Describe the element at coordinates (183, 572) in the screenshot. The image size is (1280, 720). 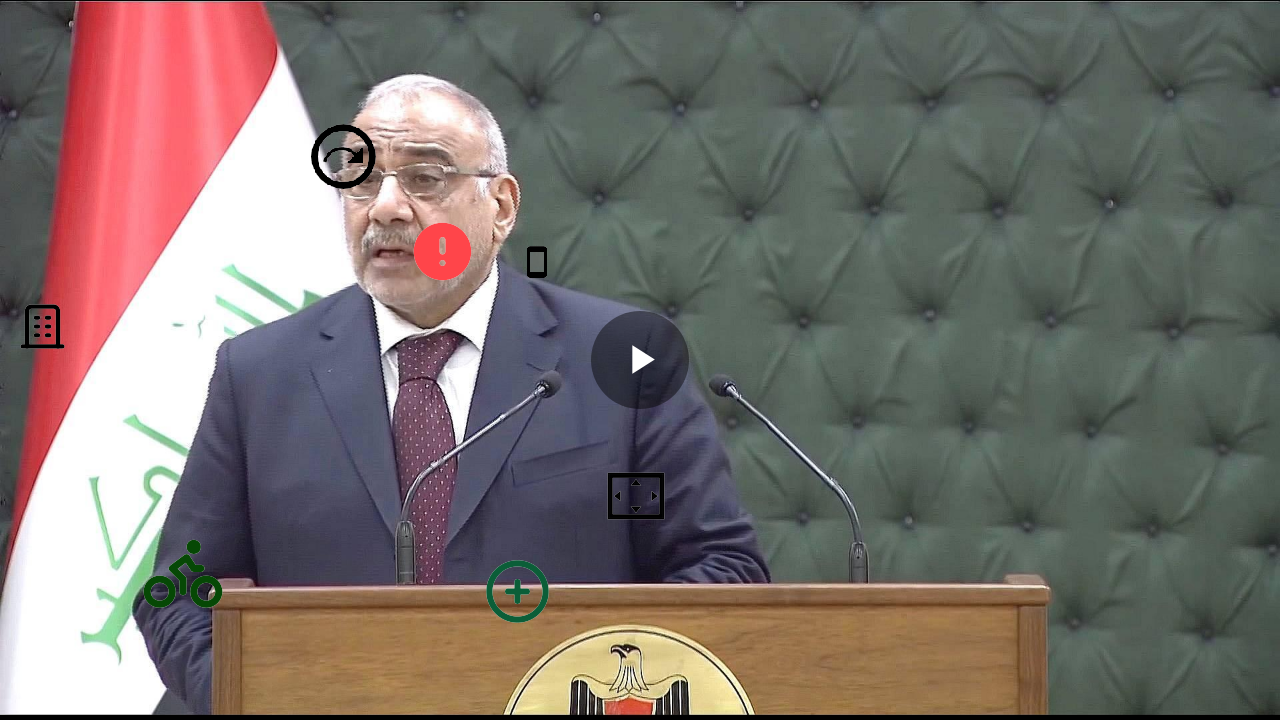
I see `select bicycle as transportation mode` at that location.